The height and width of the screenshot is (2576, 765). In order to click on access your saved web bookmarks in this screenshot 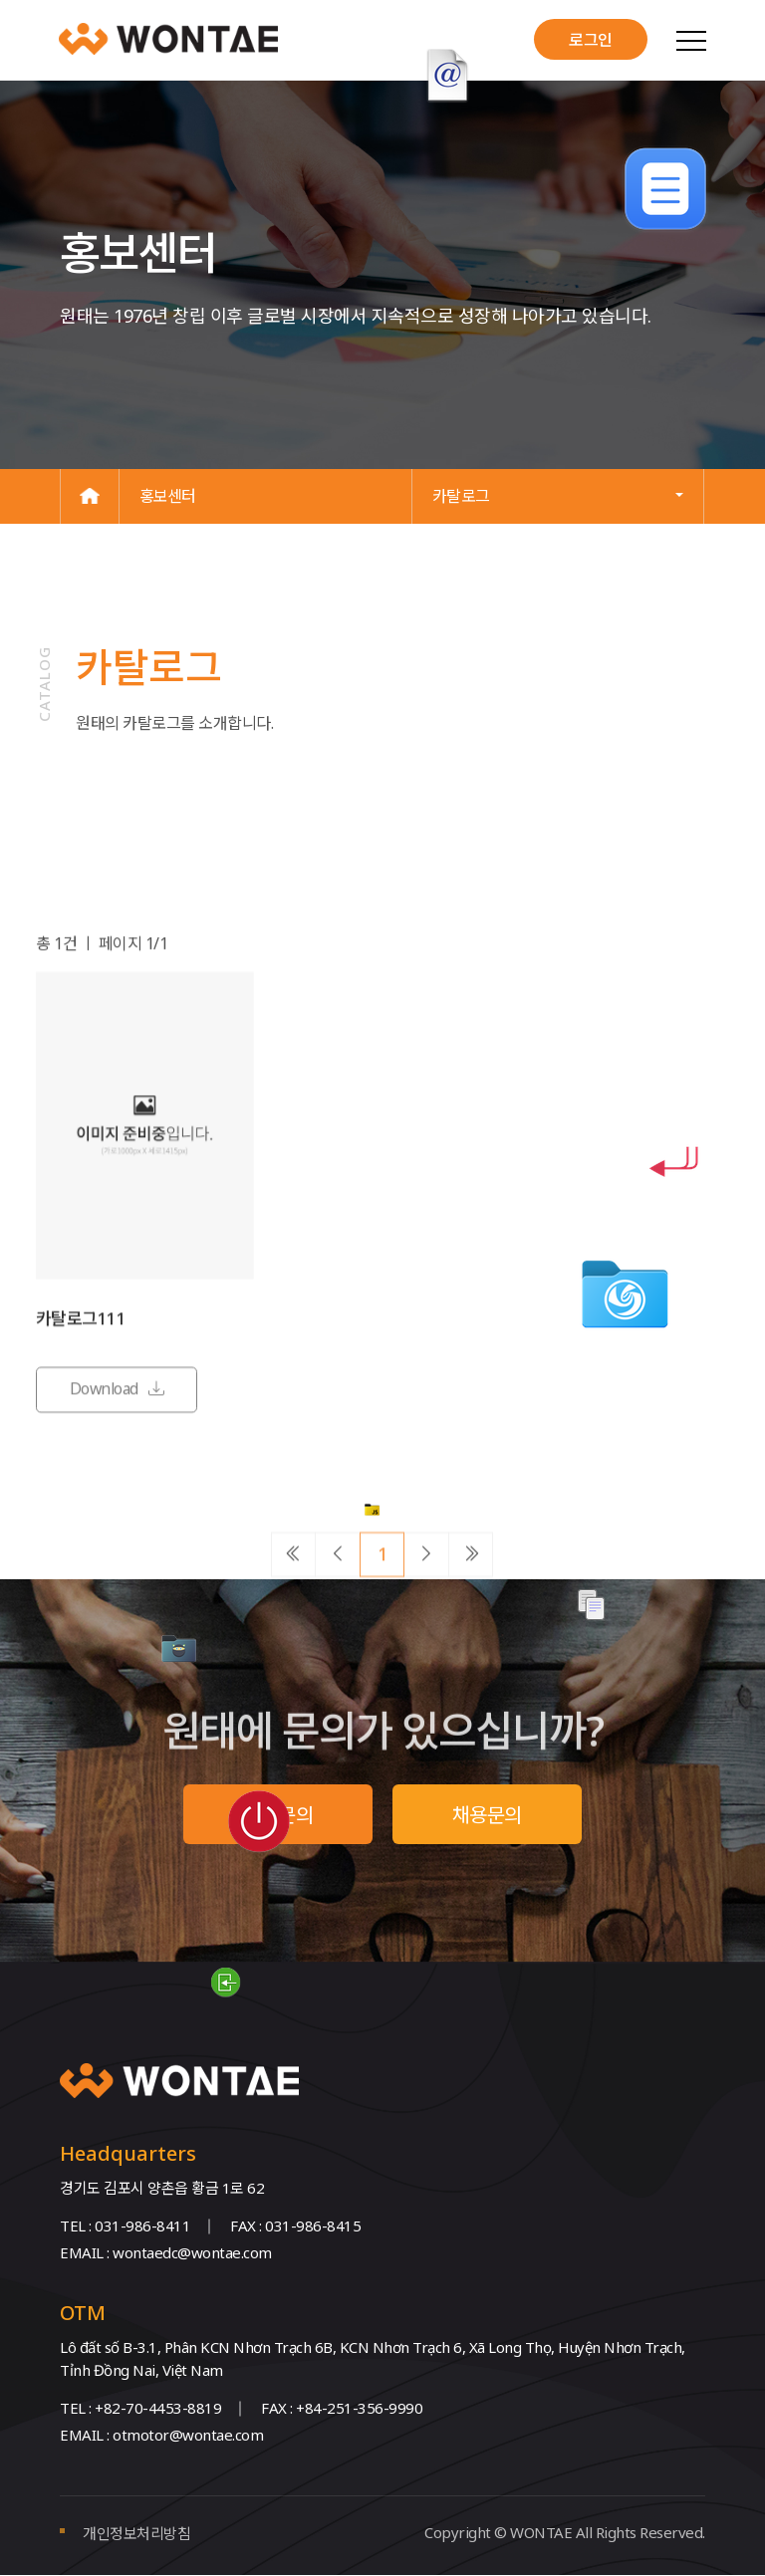, I will do `click(447, 76)`.